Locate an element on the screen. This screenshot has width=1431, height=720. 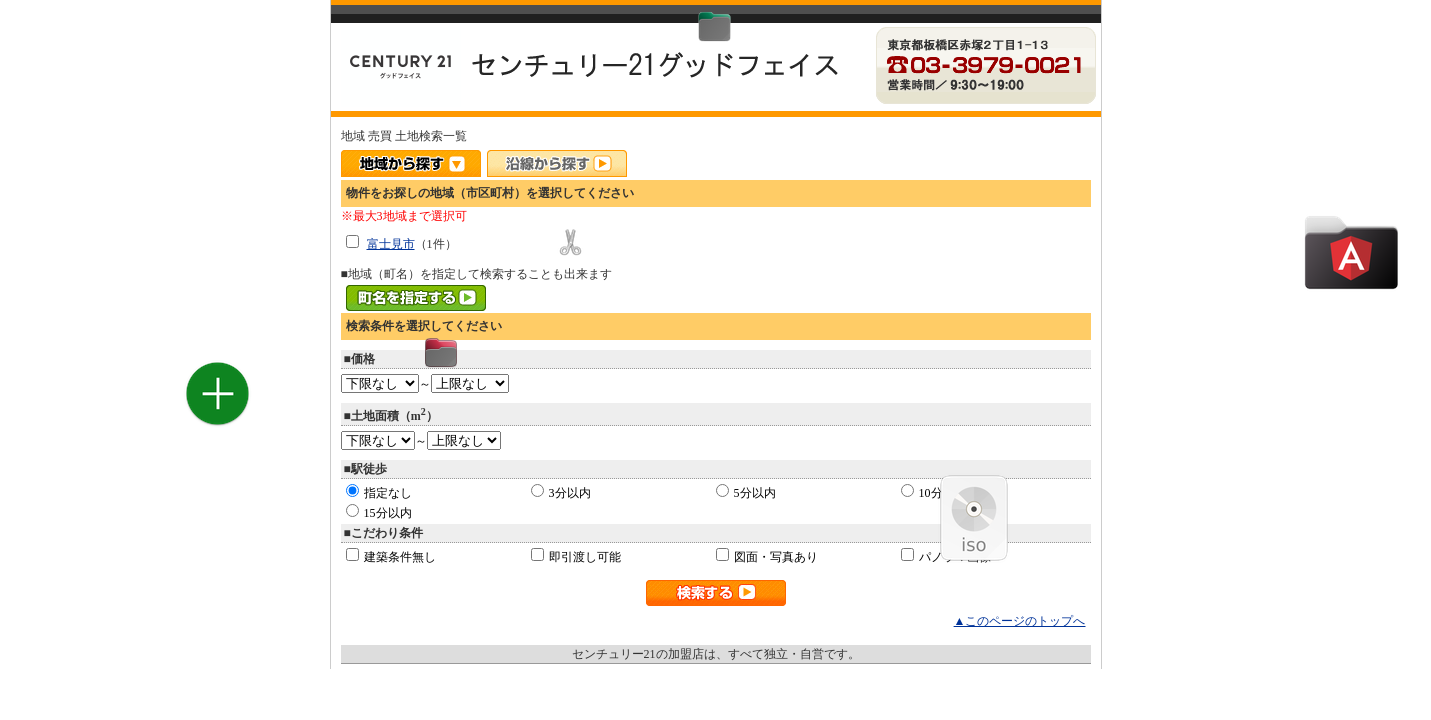
open file folder is located at coordinates (714, 26).